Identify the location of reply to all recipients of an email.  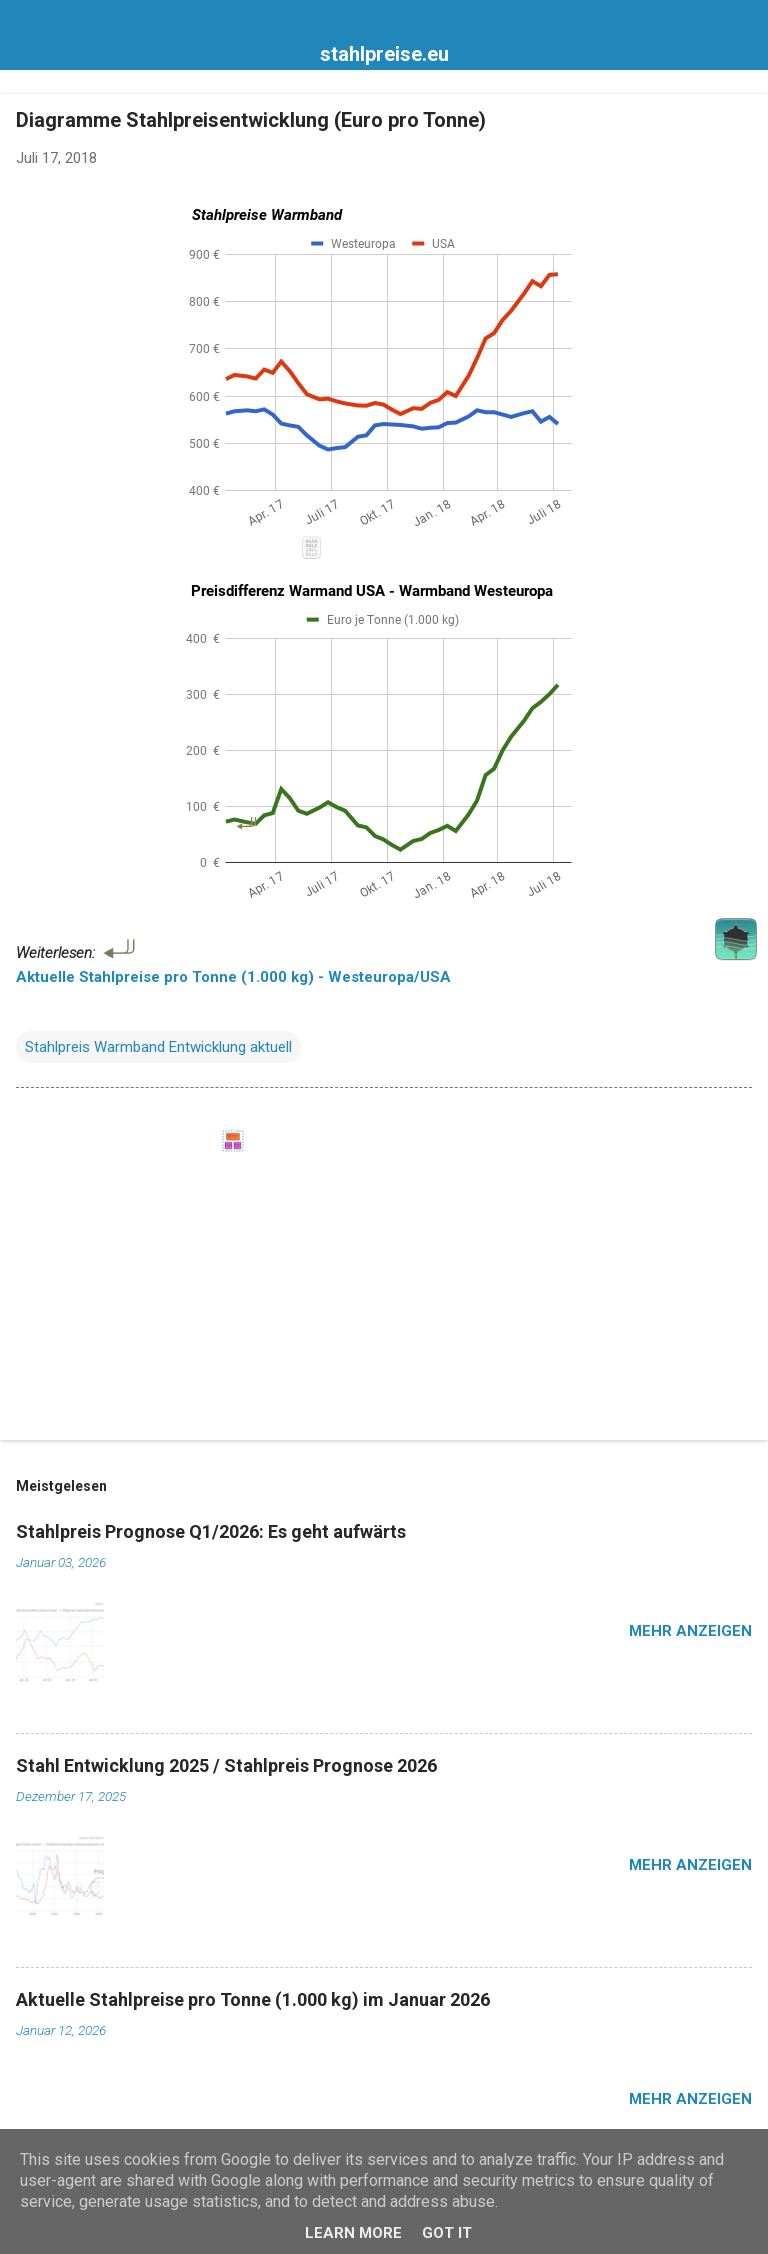
(118, 946).